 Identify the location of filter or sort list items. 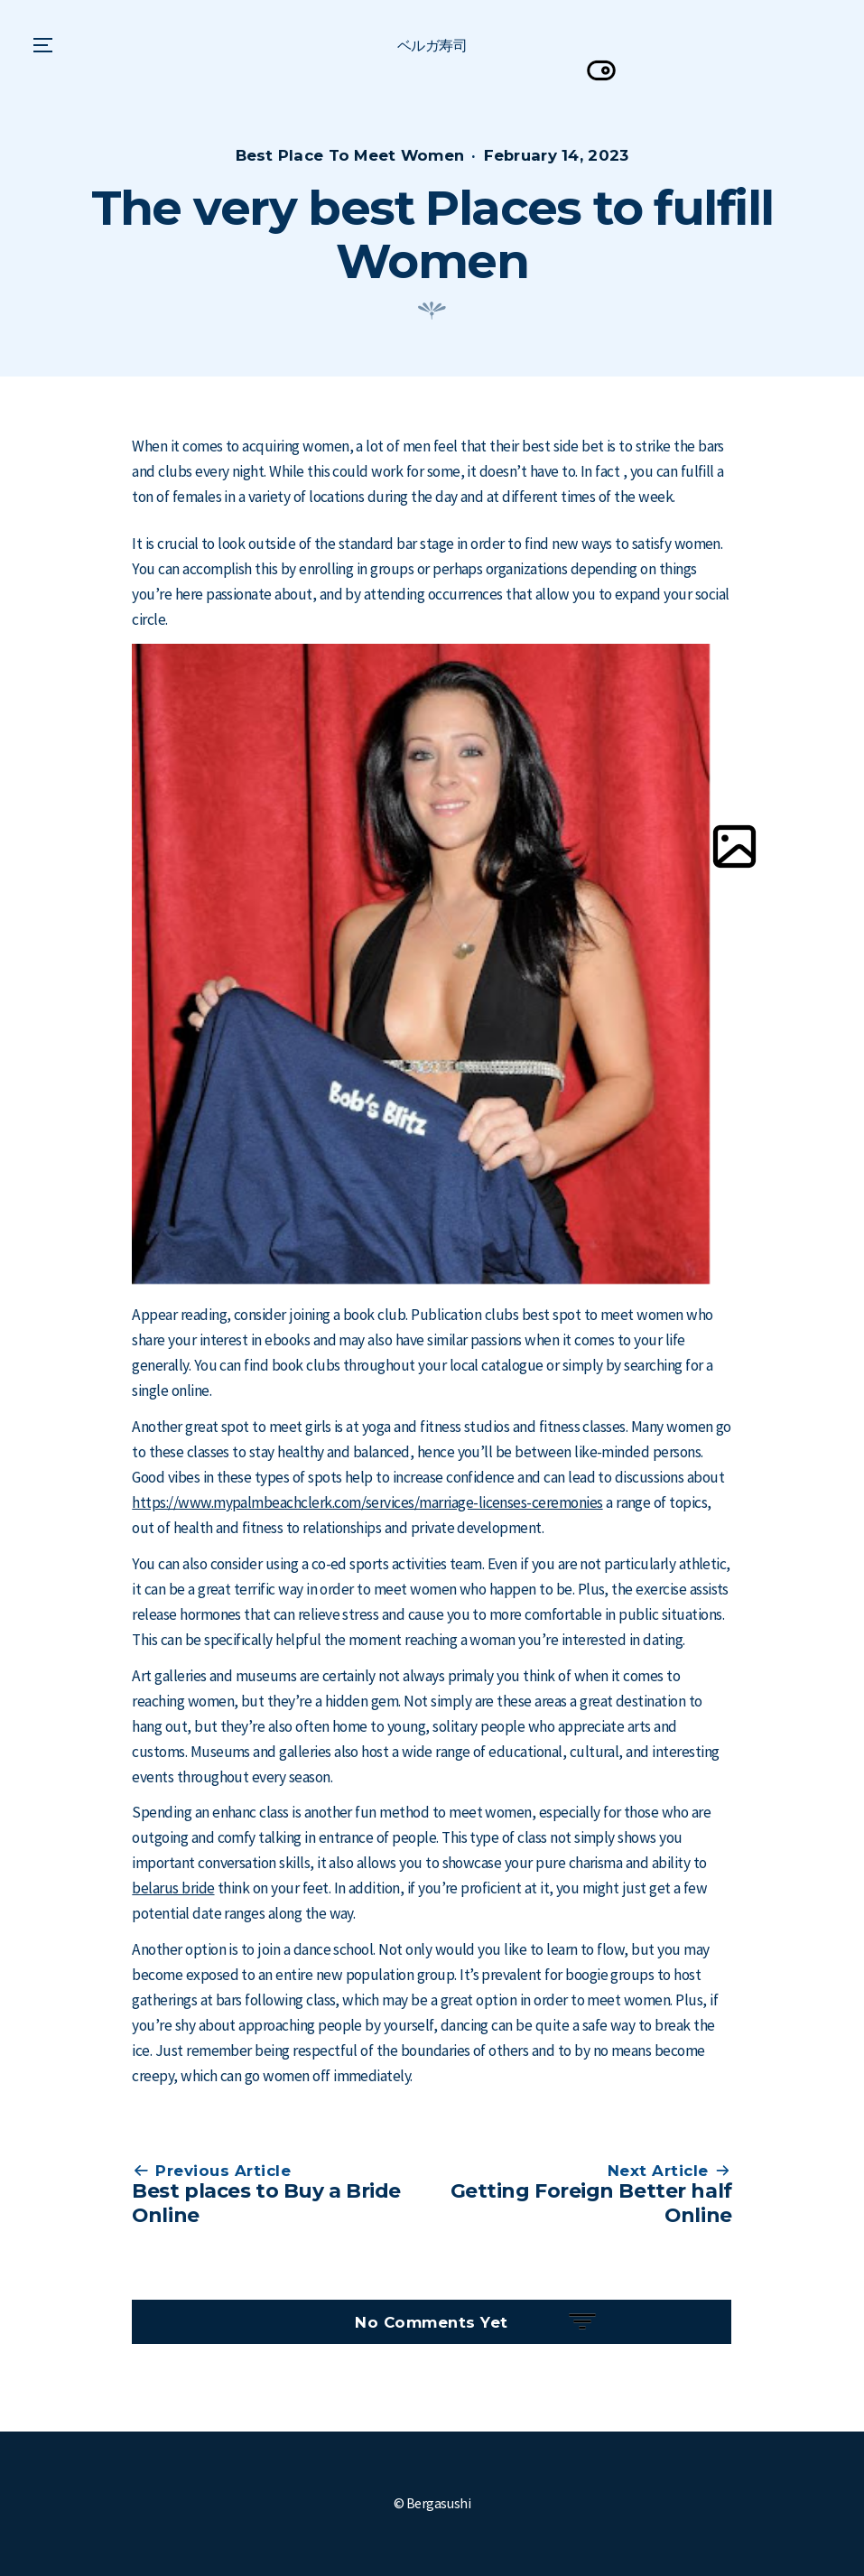
(582, 2321).